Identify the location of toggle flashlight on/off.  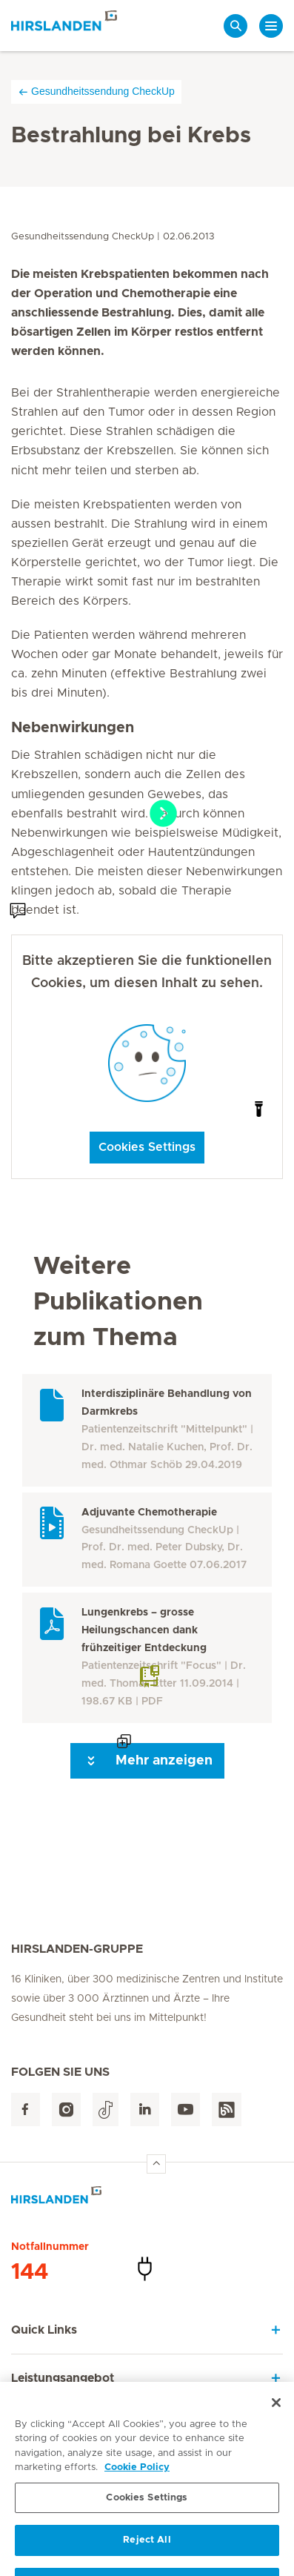
(258, 1109).